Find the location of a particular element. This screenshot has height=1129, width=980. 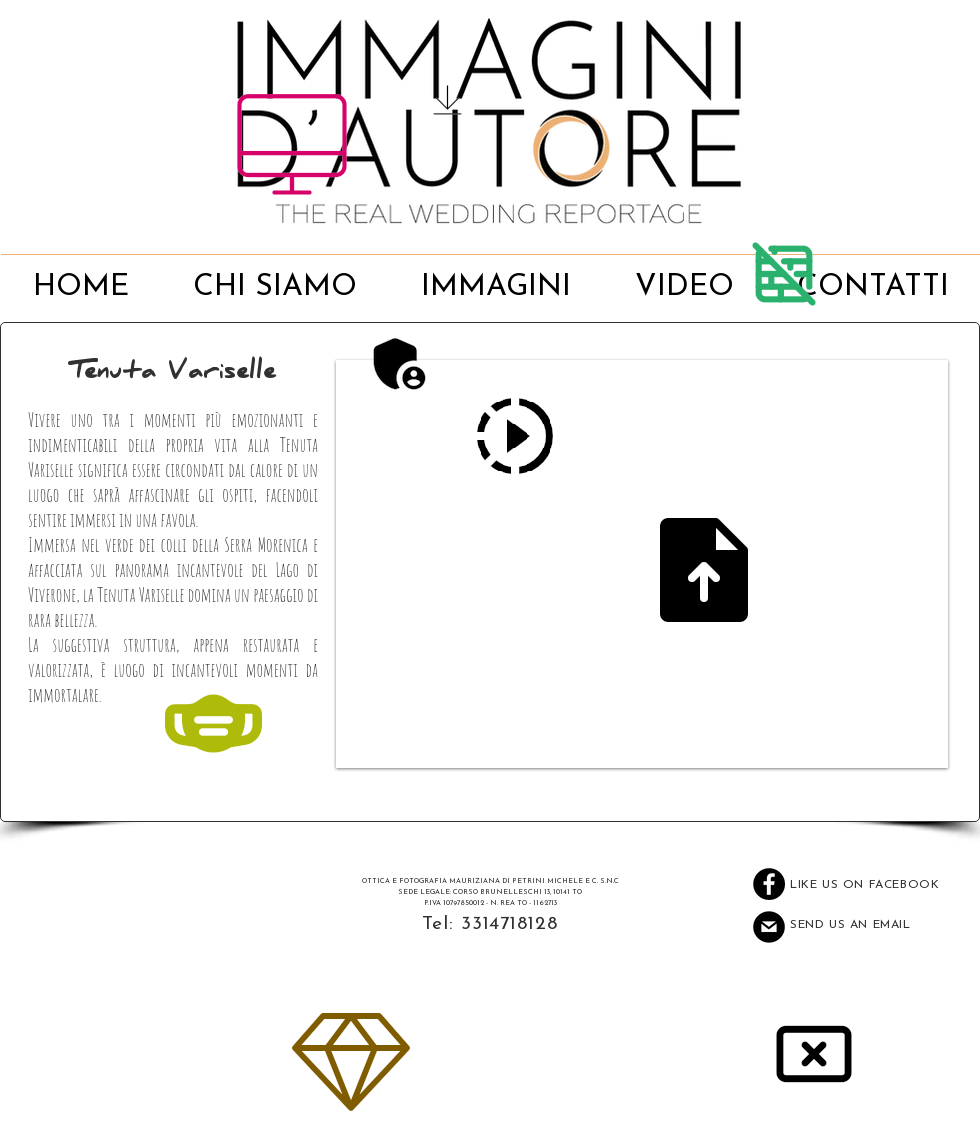

enable slow motion video recording is located at coordinates (515, 436).